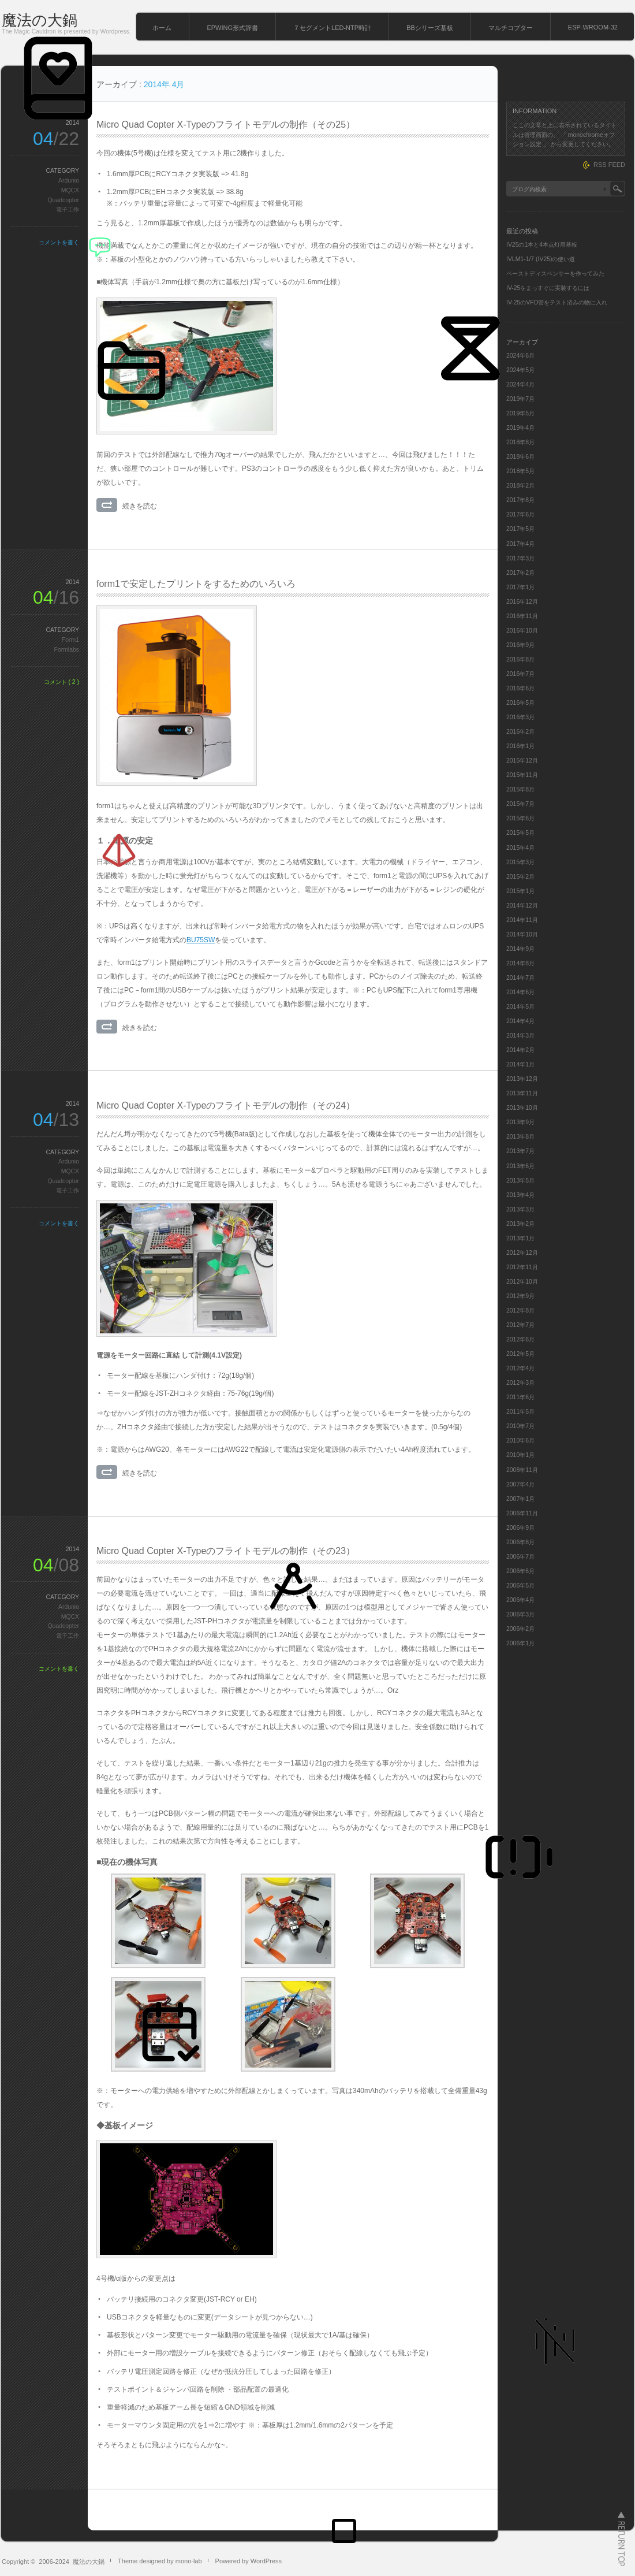 Image resolution: width=635 pixels, height=2576 pixels. I want to click on open chat or messaging, so click(100, 247).